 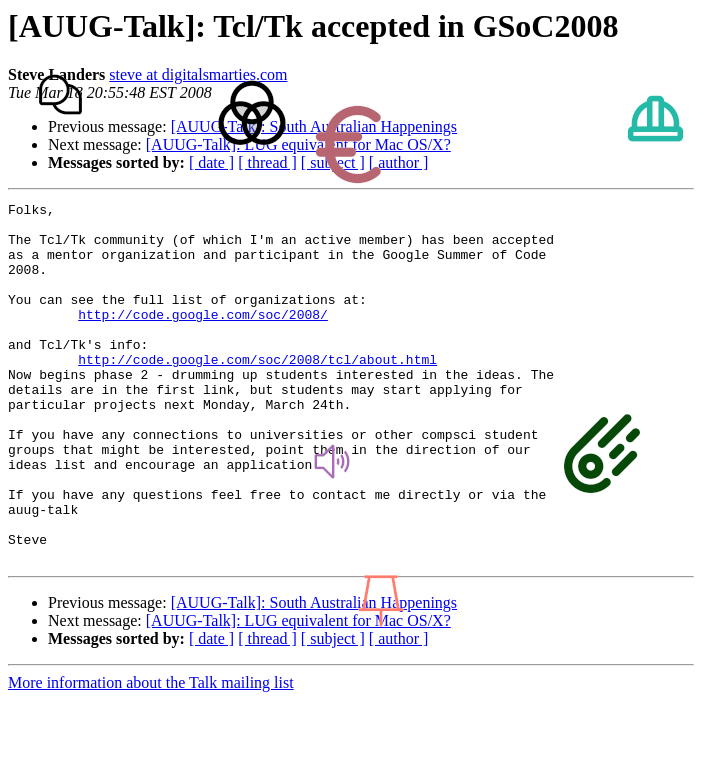 I want to click on access construction or work site settings, so click(x=655, y=121).